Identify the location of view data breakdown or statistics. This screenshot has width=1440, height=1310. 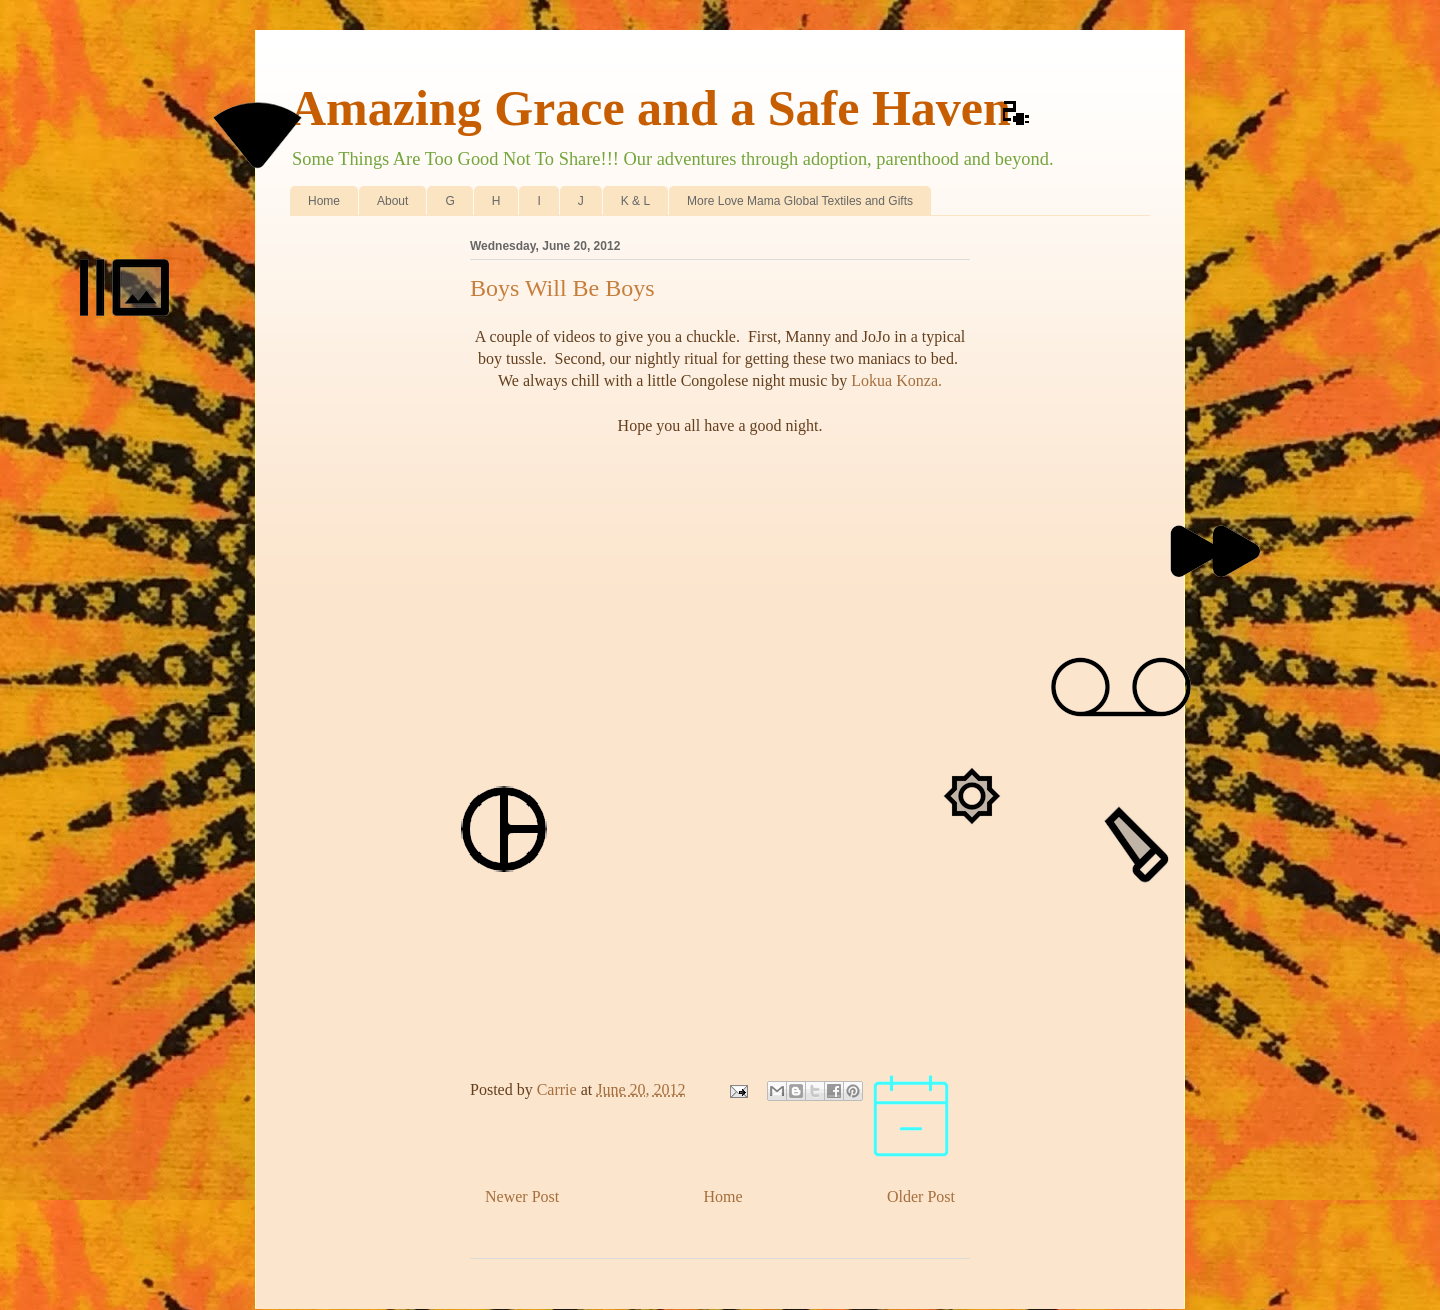
(504, 829).